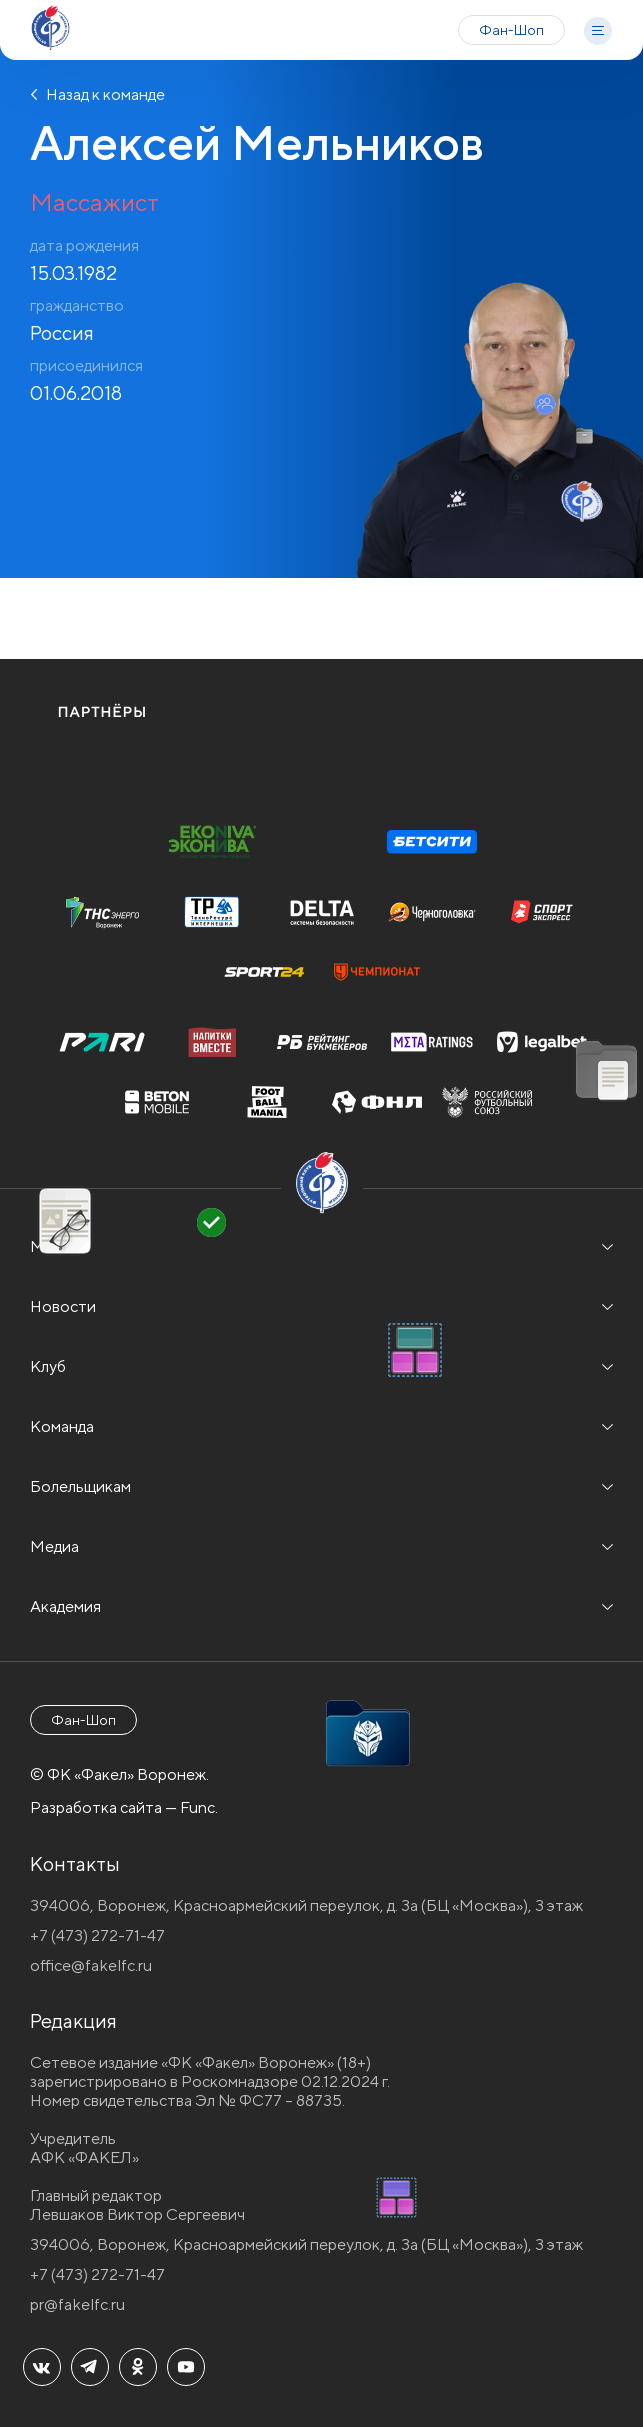 The height and width of the screenshot is (2427, 643). Describe the element at coordinates (211, 1222) in the screenshot. I see `confirm or accept an action` at that location.